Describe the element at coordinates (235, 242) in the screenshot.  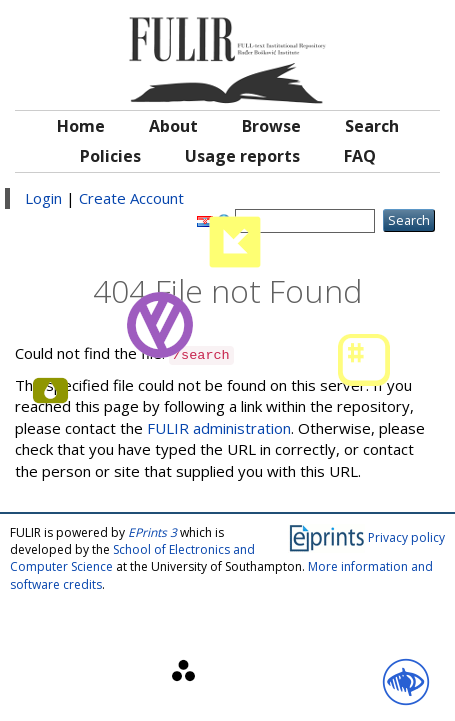
I see `navigate to previous or lower-level content` at that location.